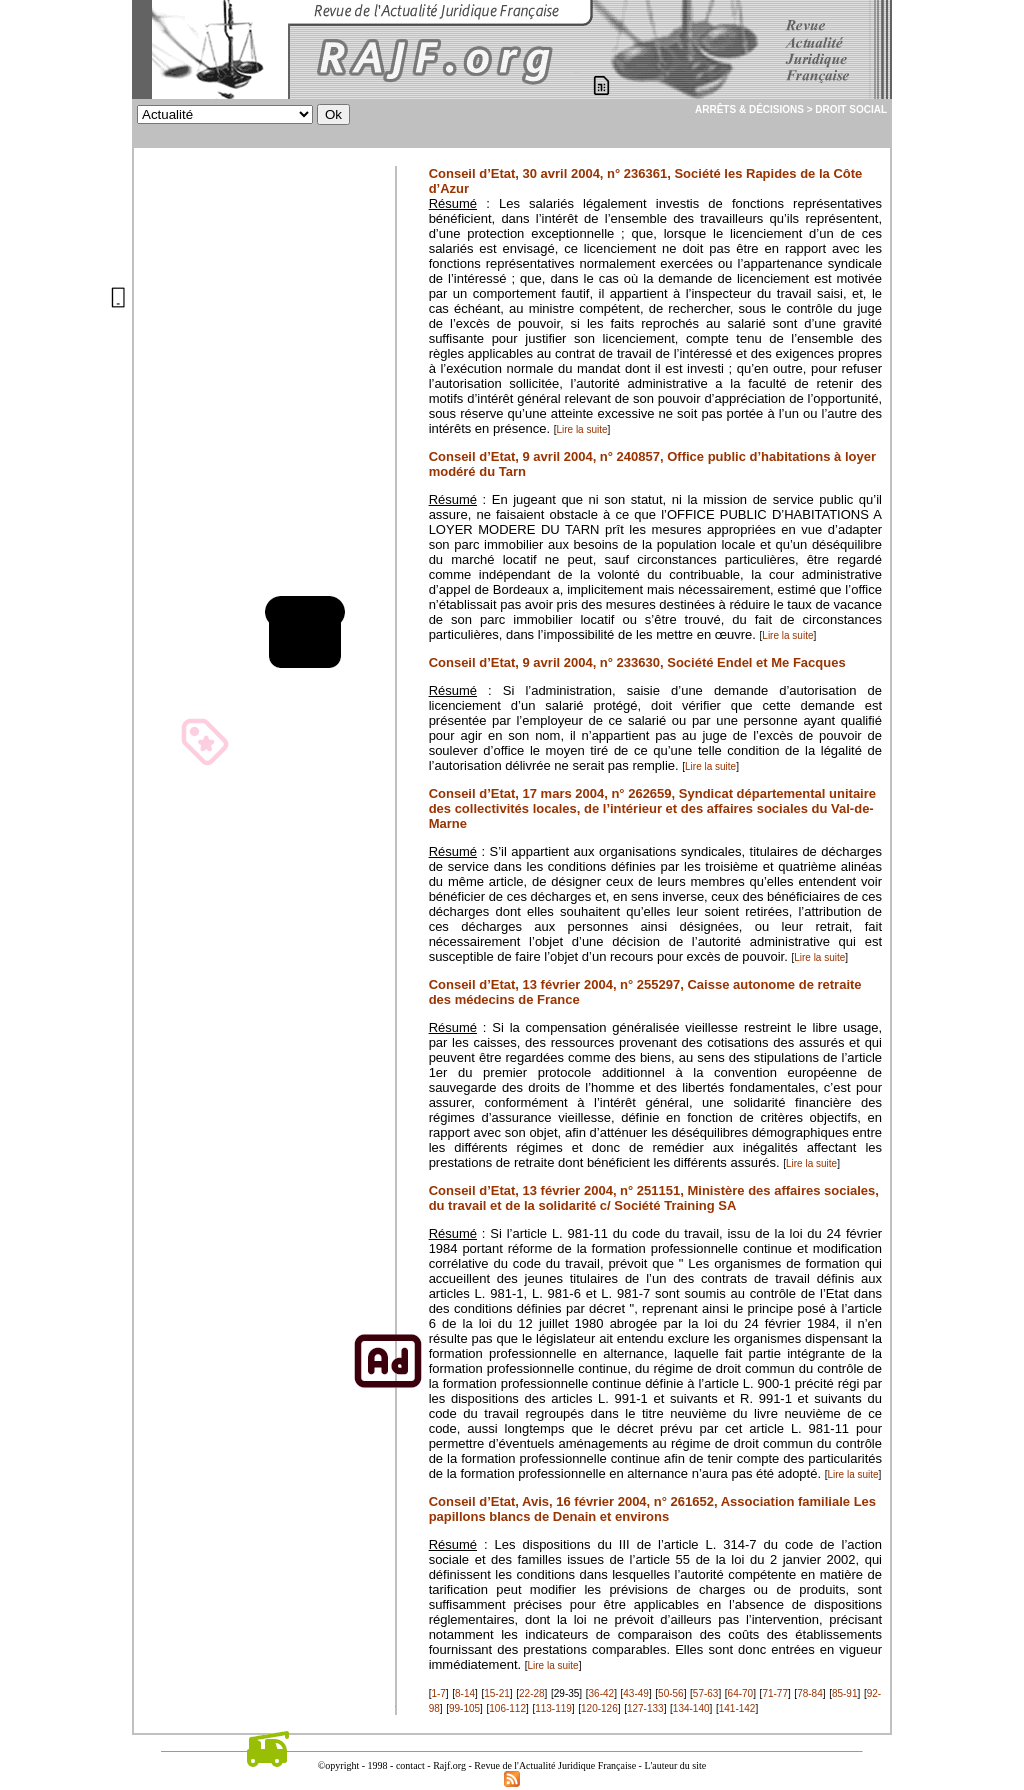 The image size is (1024, 1790). I want to click on request roadside assistance or towing, so click(267, 1751).